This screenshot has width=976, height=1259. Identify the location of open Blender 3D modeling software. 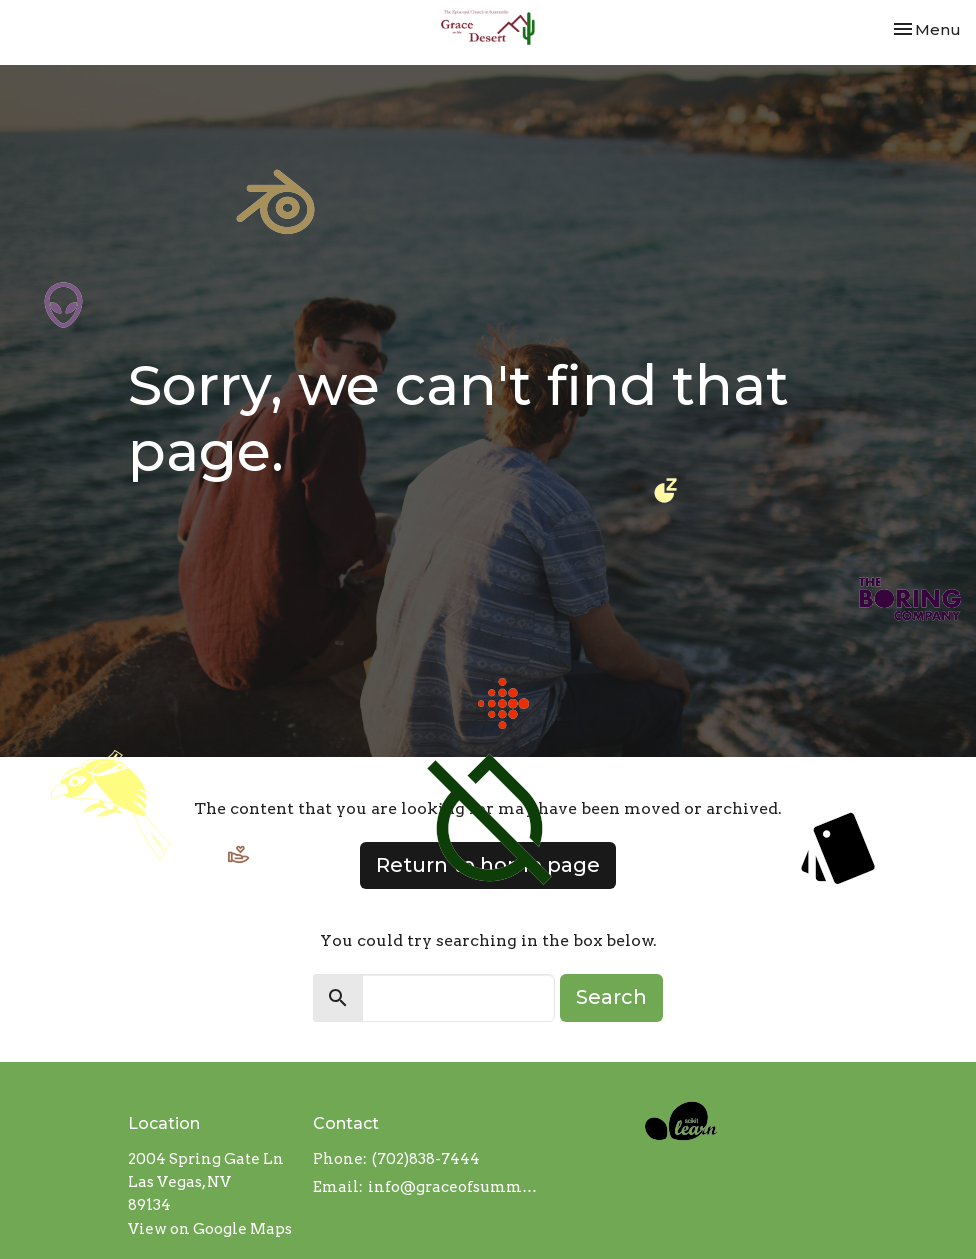
(275, 203).